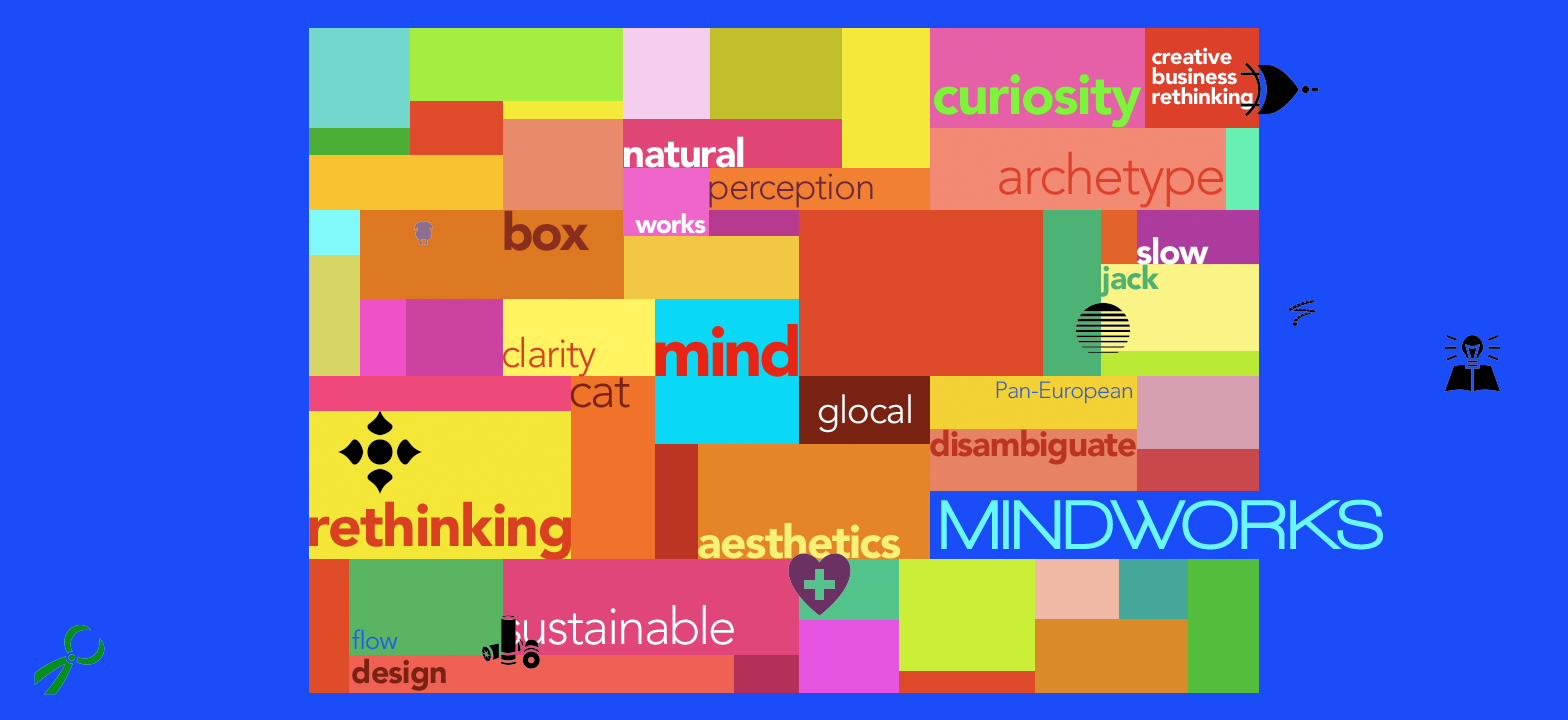  Describe the element at coordinates (424, 233) in the screenshot. I see `select roast chicken as a food item` at that location.